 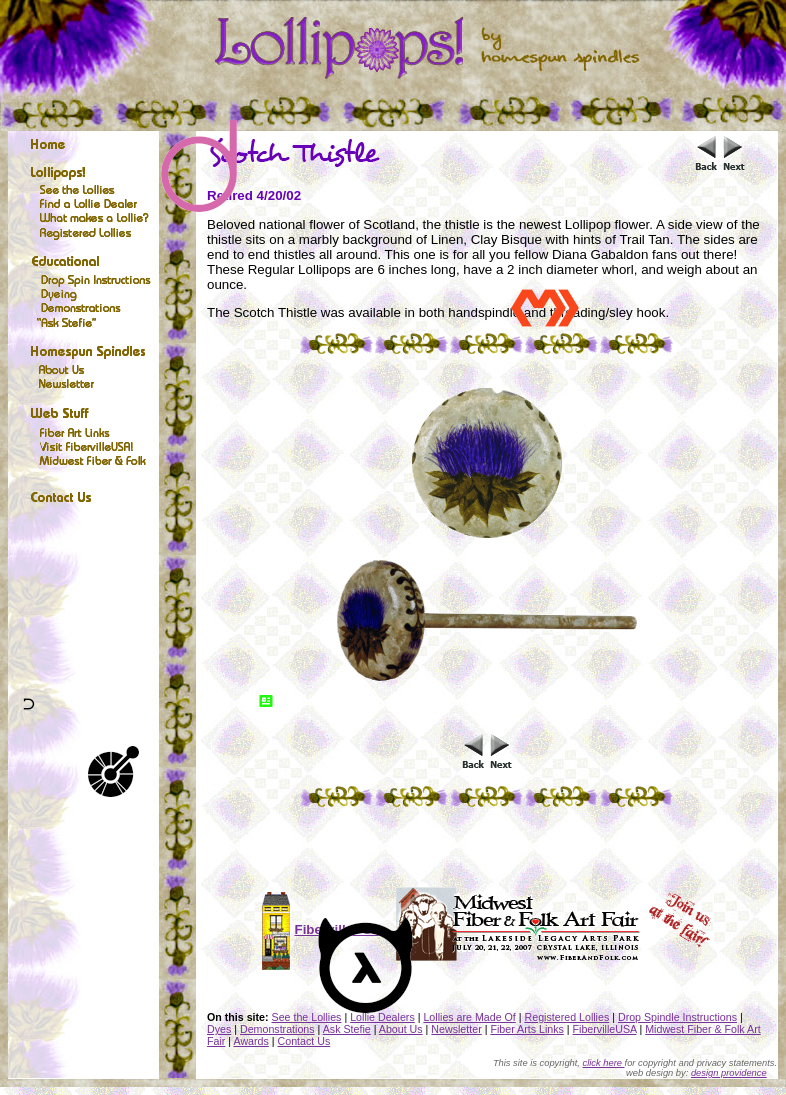 What do you see at coordinates (545, 308) in the screenshot?
I see `marko javascript framework logo` at bounding box center [545, 308].